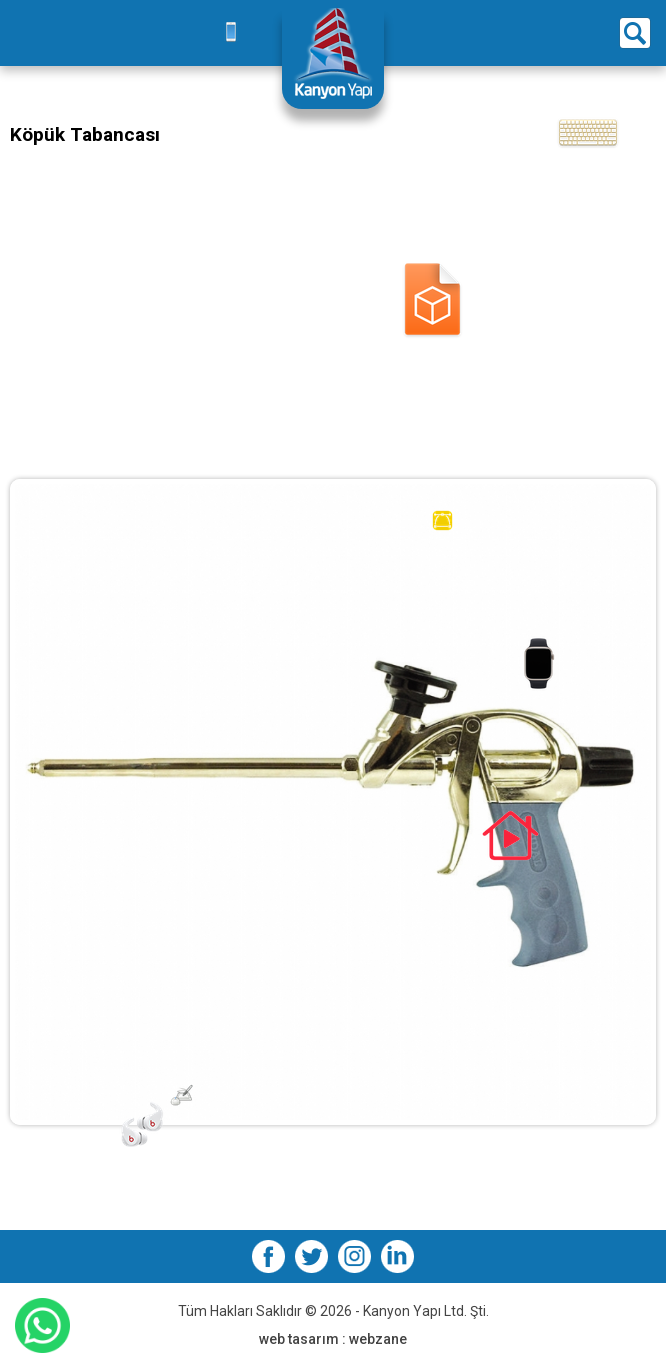 The image size is (666, 1368). I want to click on manage your paired Apple Watch SE, so click(538, 663).